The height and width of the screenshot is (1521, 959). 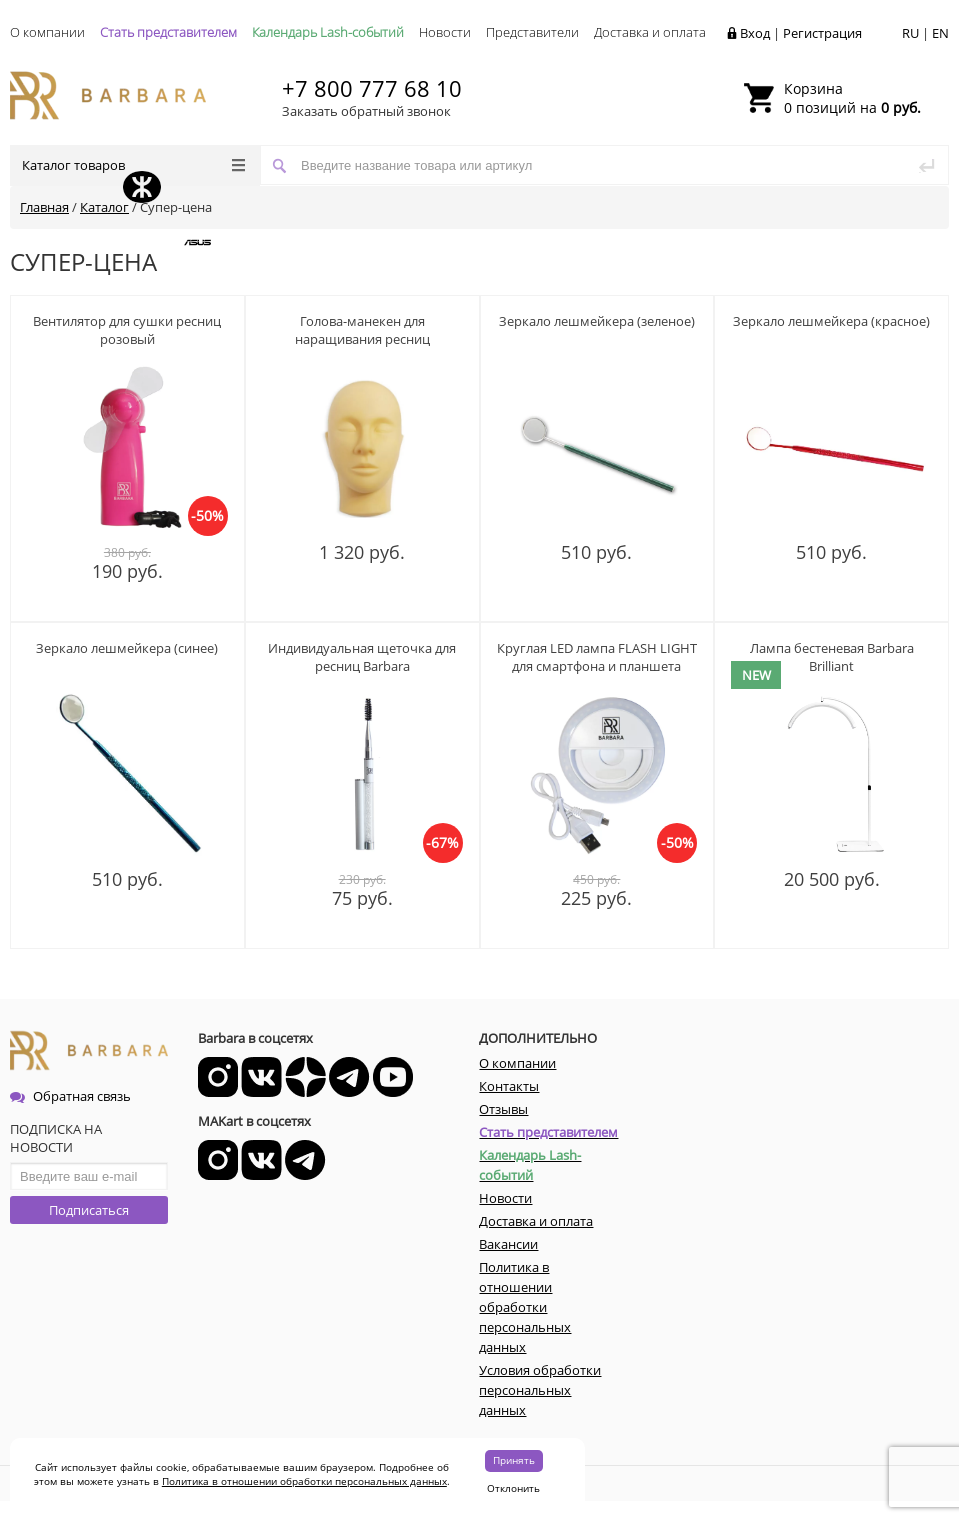 I want to click on mtr (hong kong mass transit railway) company logo, so click(x=142, y=187).